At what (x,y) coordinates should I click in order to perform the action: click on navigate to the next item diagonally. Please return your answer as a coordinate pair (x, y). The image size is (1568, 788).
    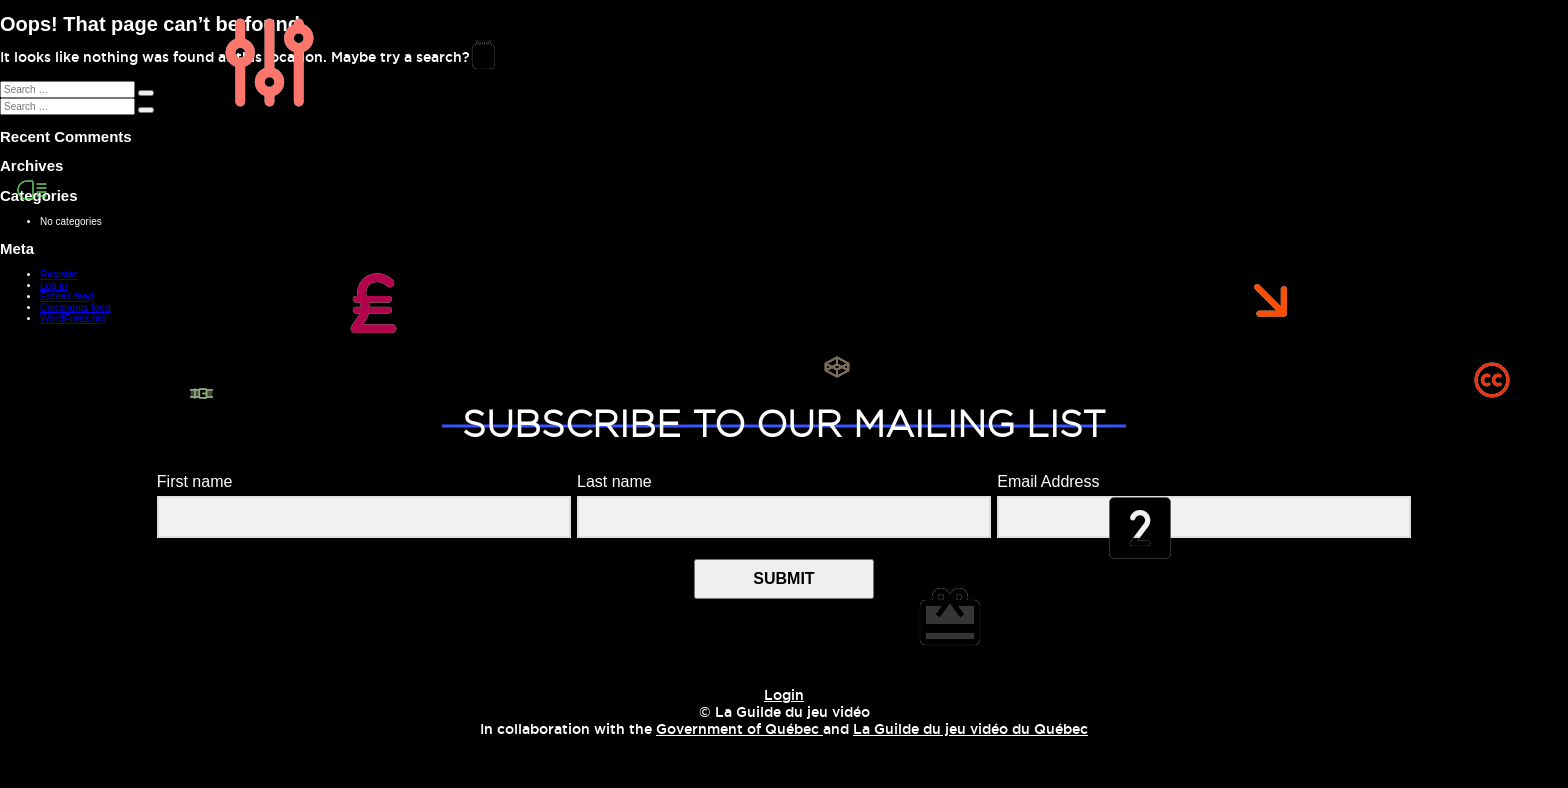
    Looking at the image, I should click on (1270, 300).